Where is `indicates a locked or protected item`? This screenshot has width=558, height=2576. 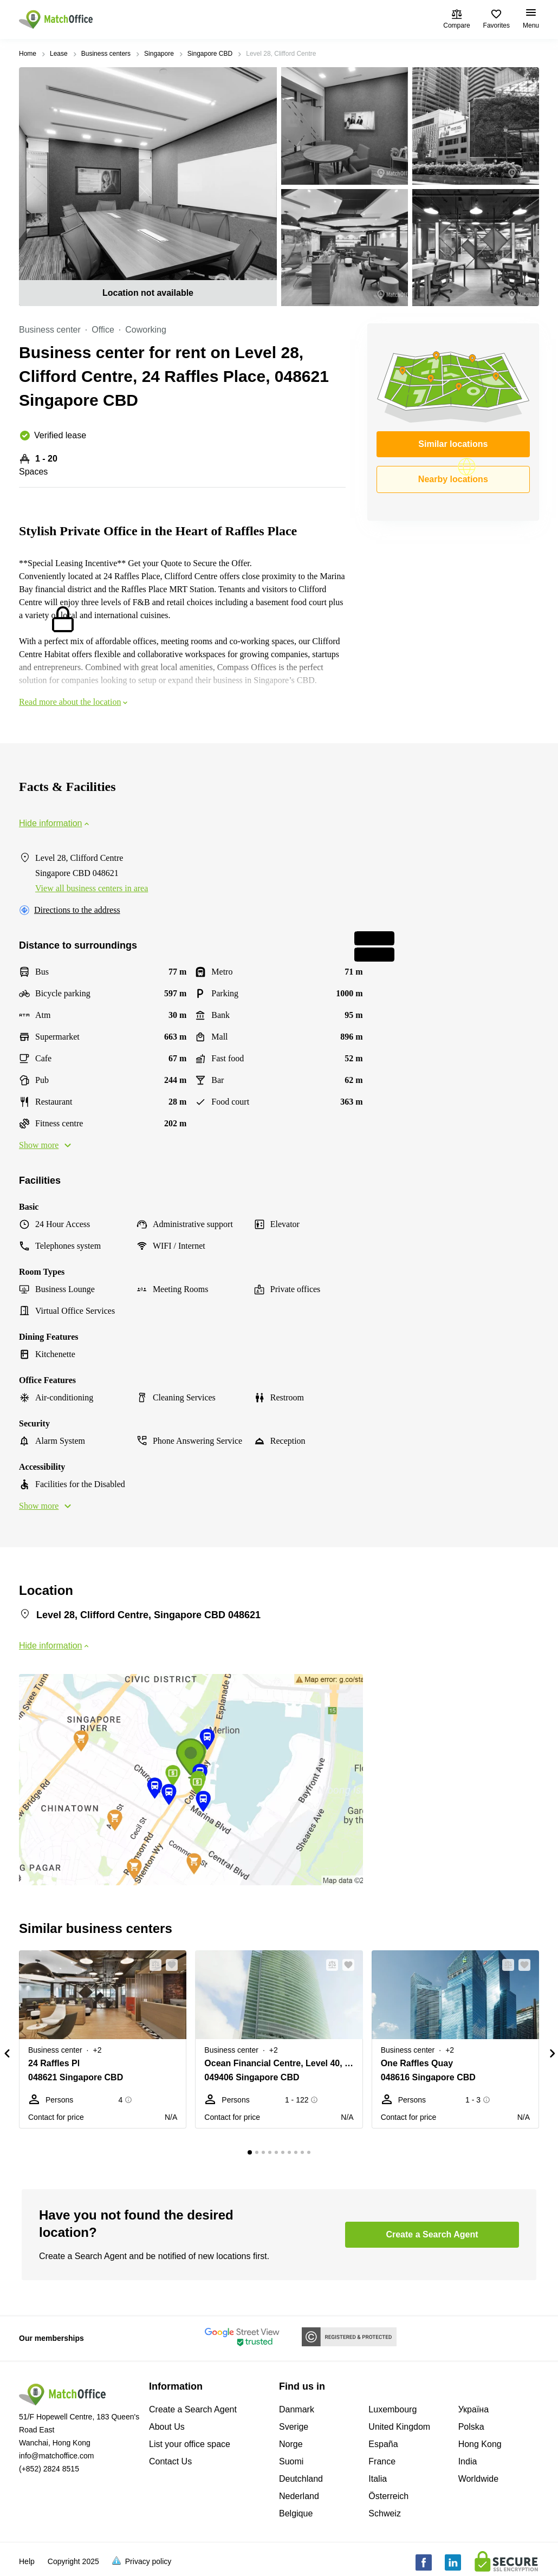 indicates a locked or protected item is located at coordinates (63, 619).